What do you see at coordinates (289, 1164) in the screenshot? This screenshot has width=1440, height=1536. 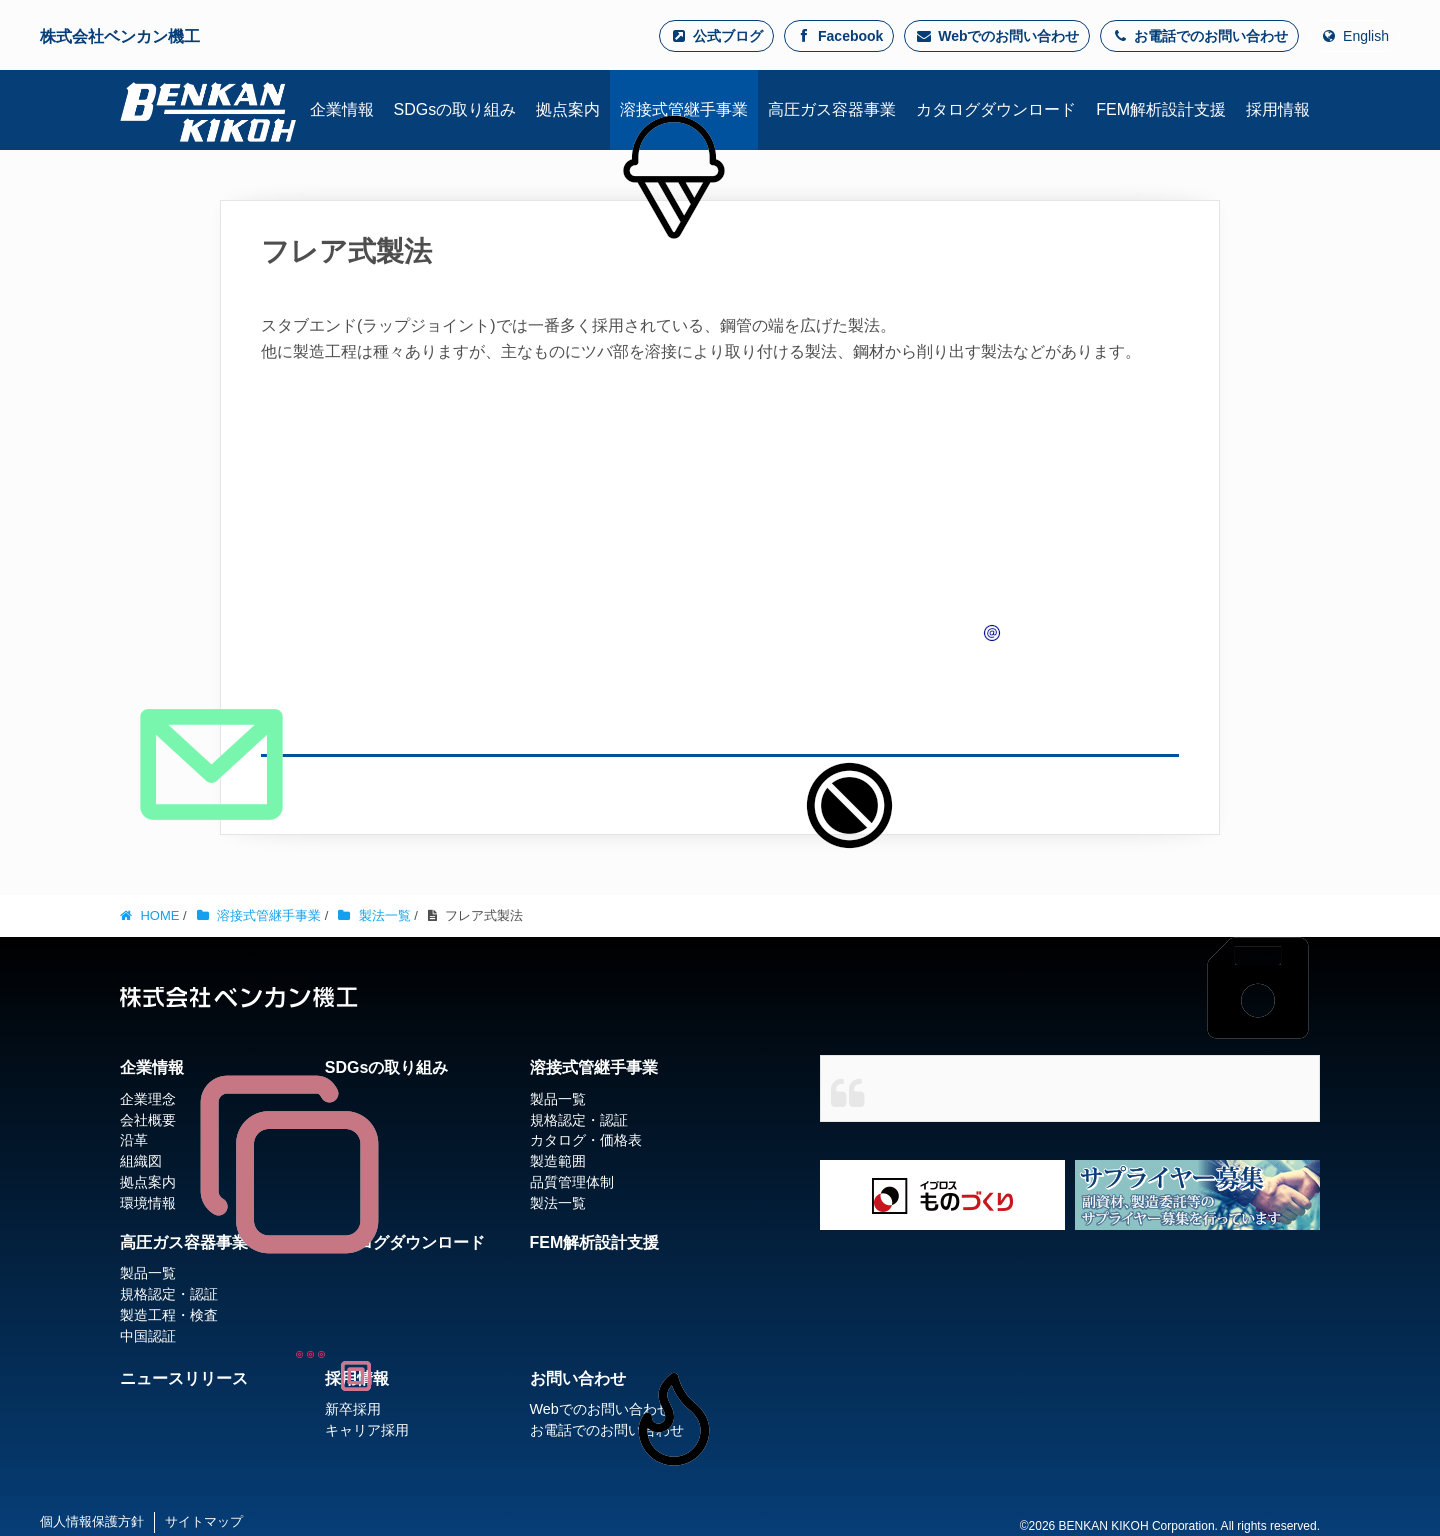 I see `copy to clipboard` at bounding box center [289, 1164].